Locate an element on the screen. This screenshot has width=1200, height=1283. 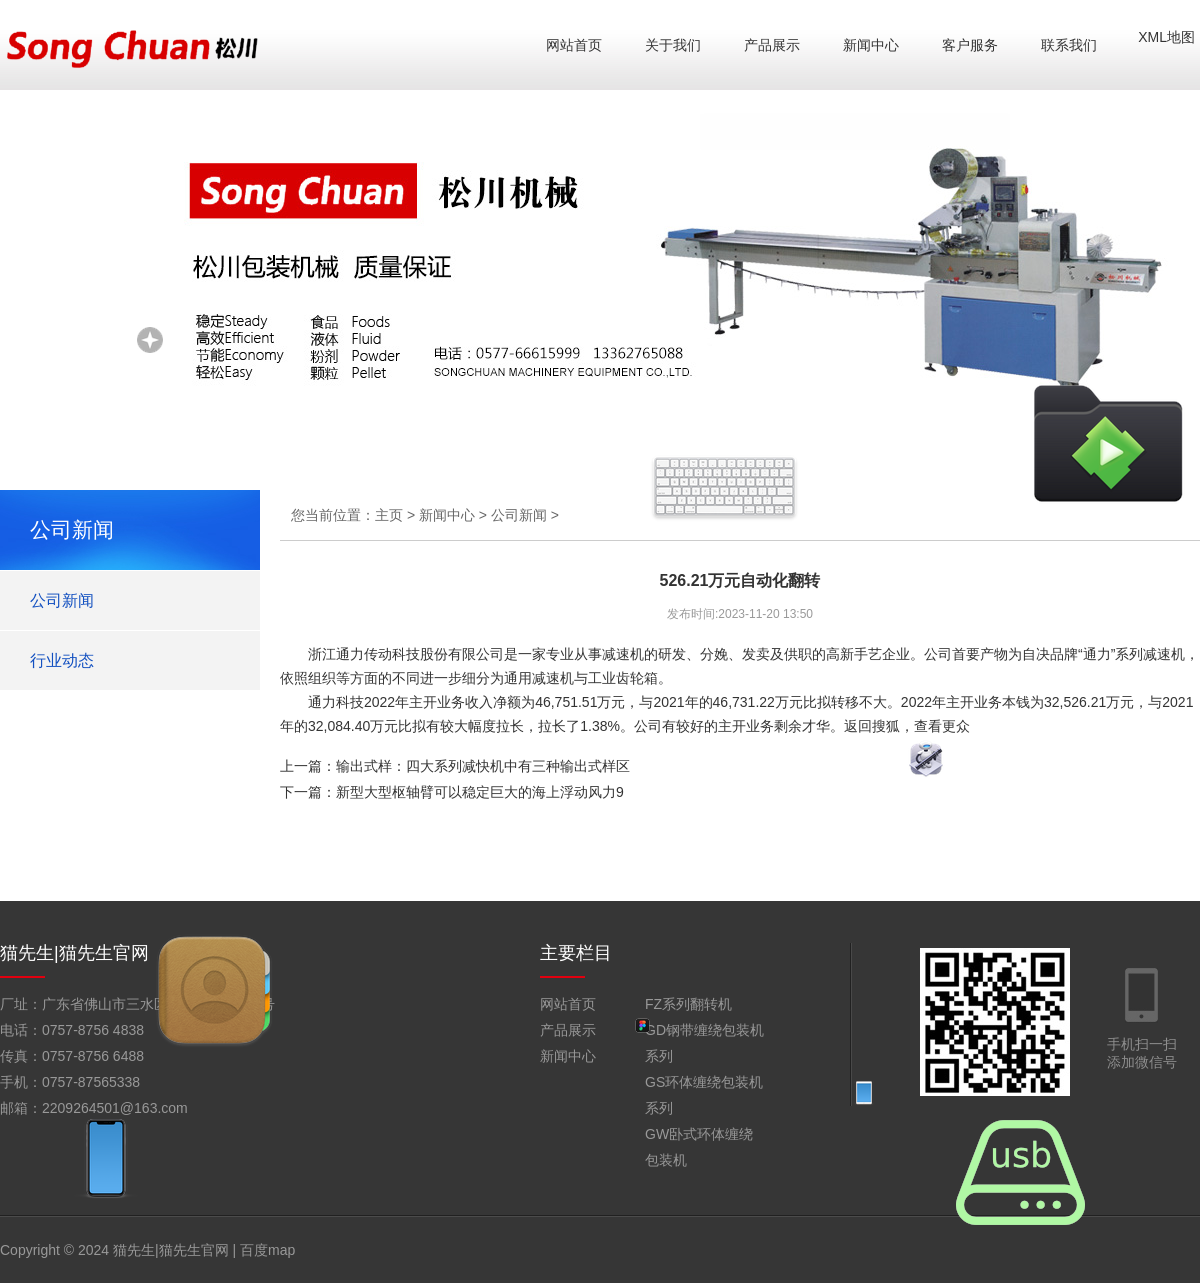
iPhone XR device icon is located at coordinates (106, 1159).